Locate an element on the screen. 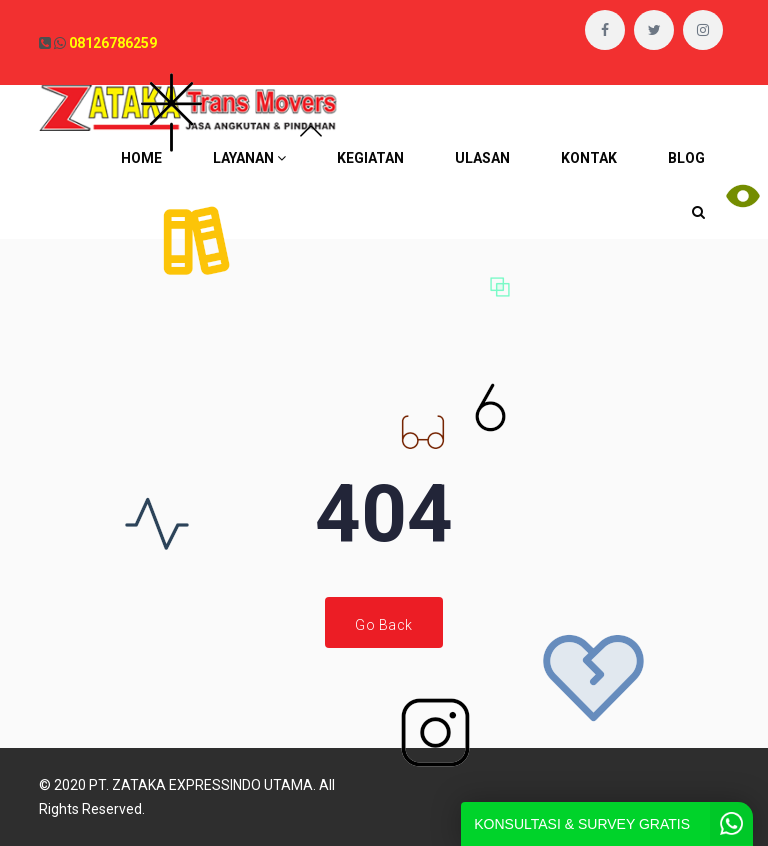  view or preview content is located at coordinates (743, 196).